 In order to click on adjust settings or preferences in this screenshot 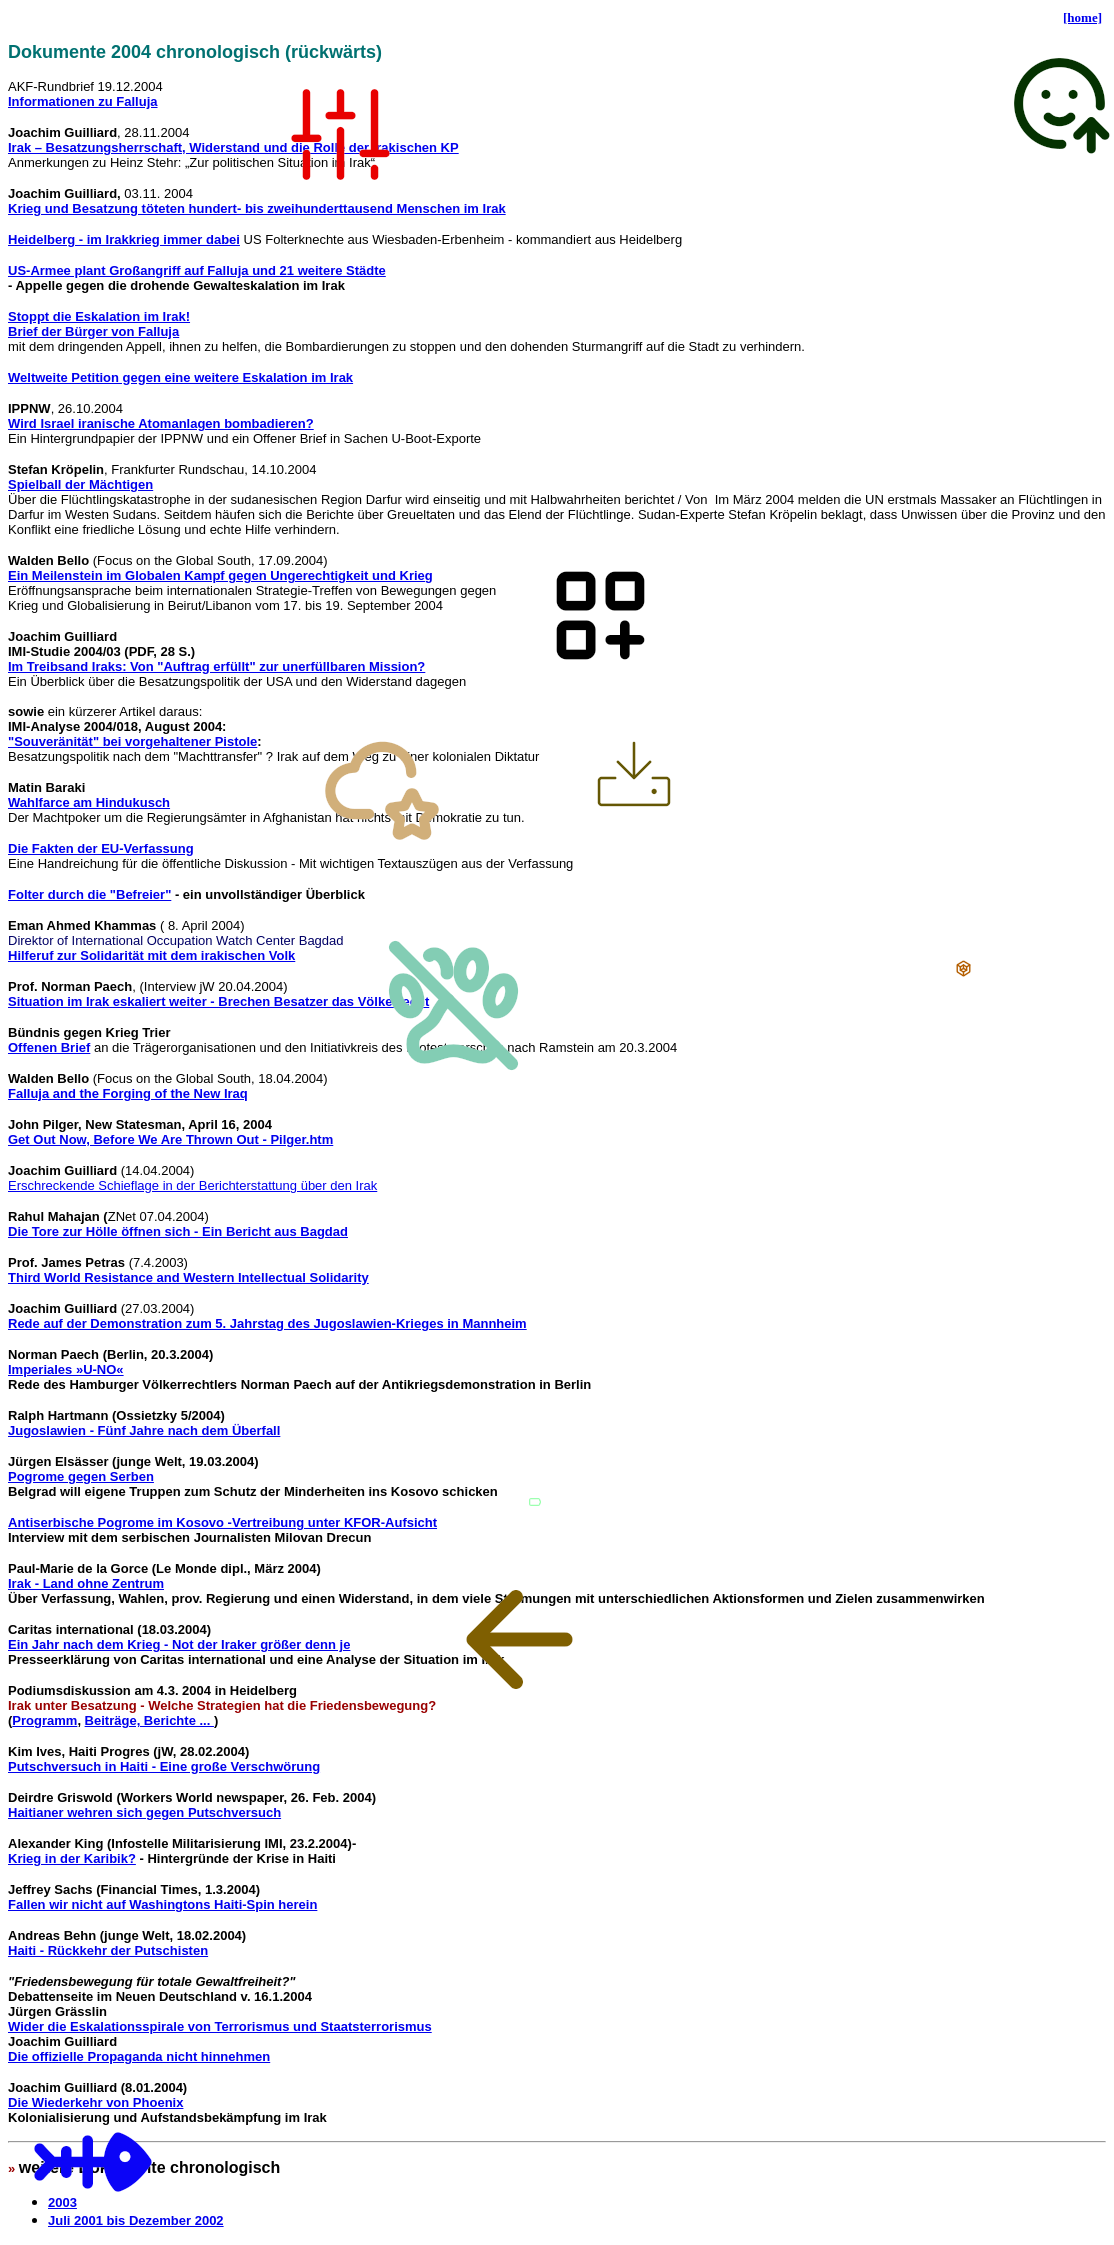, I will do `click(340, 134)`.